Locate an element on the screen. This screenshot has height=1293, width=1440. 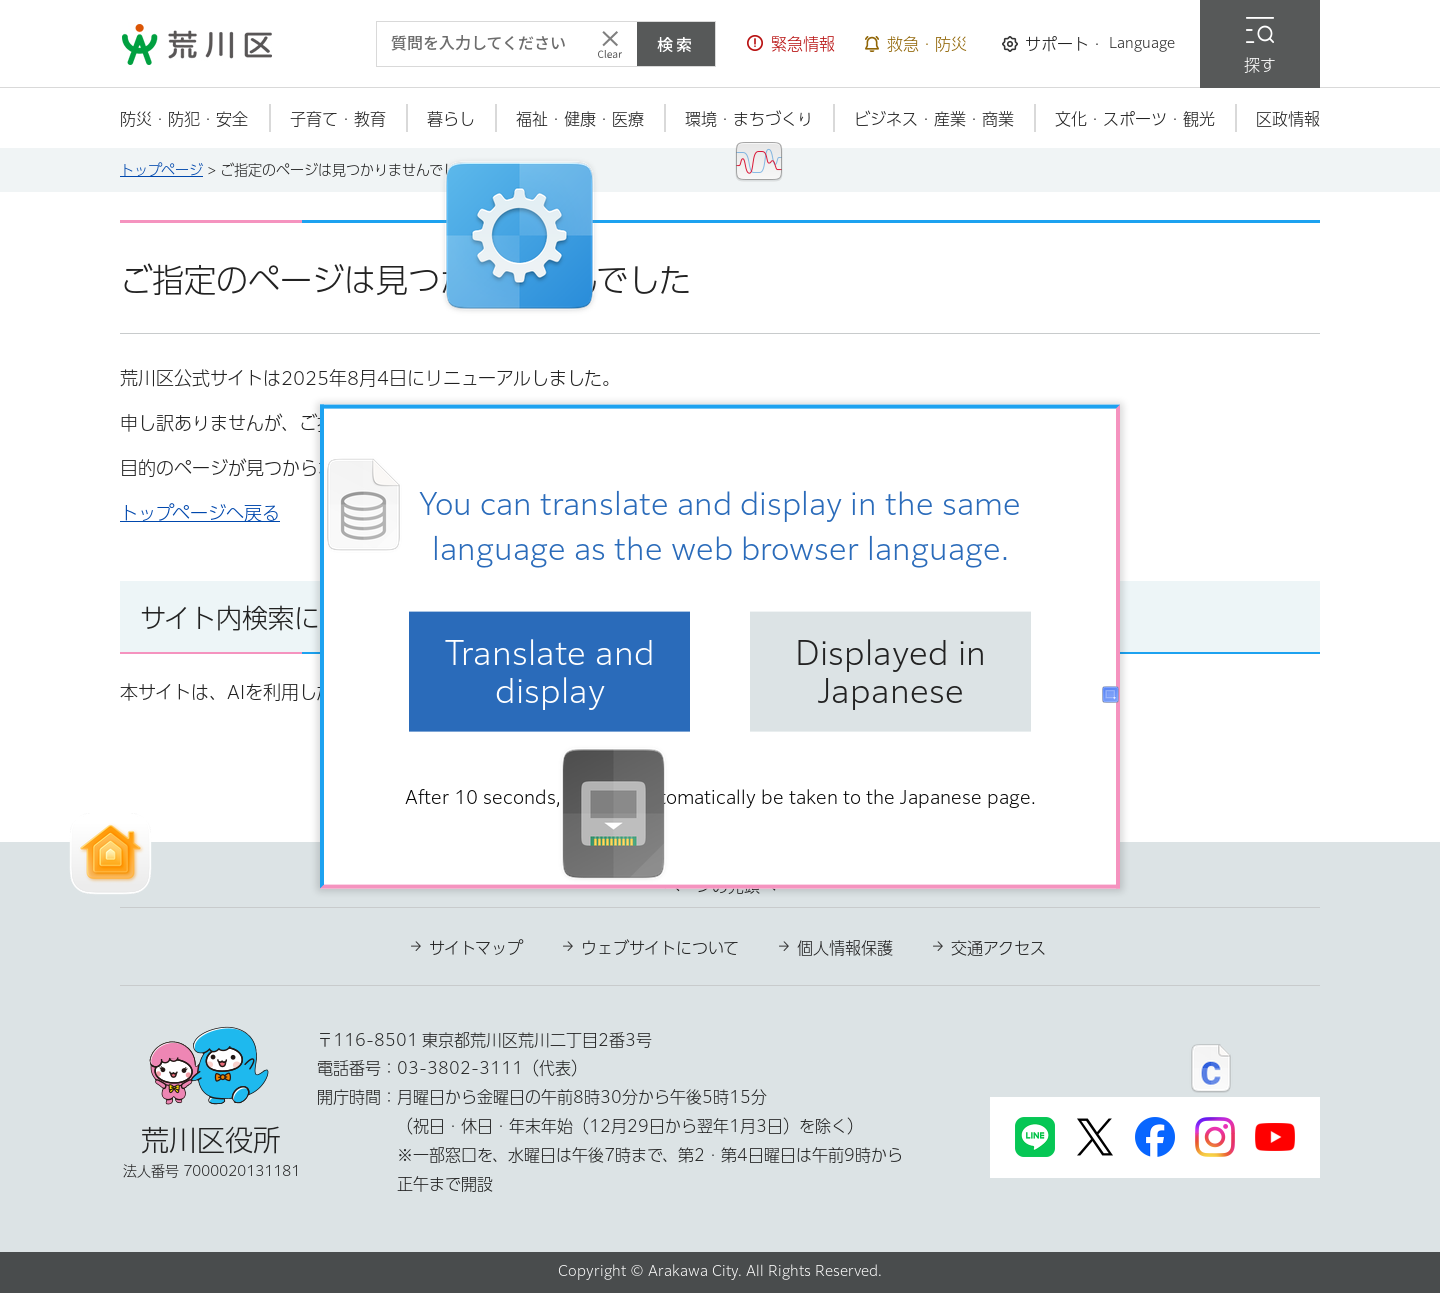
ms-dos or windows executable file is located at coordinates (519, 235).